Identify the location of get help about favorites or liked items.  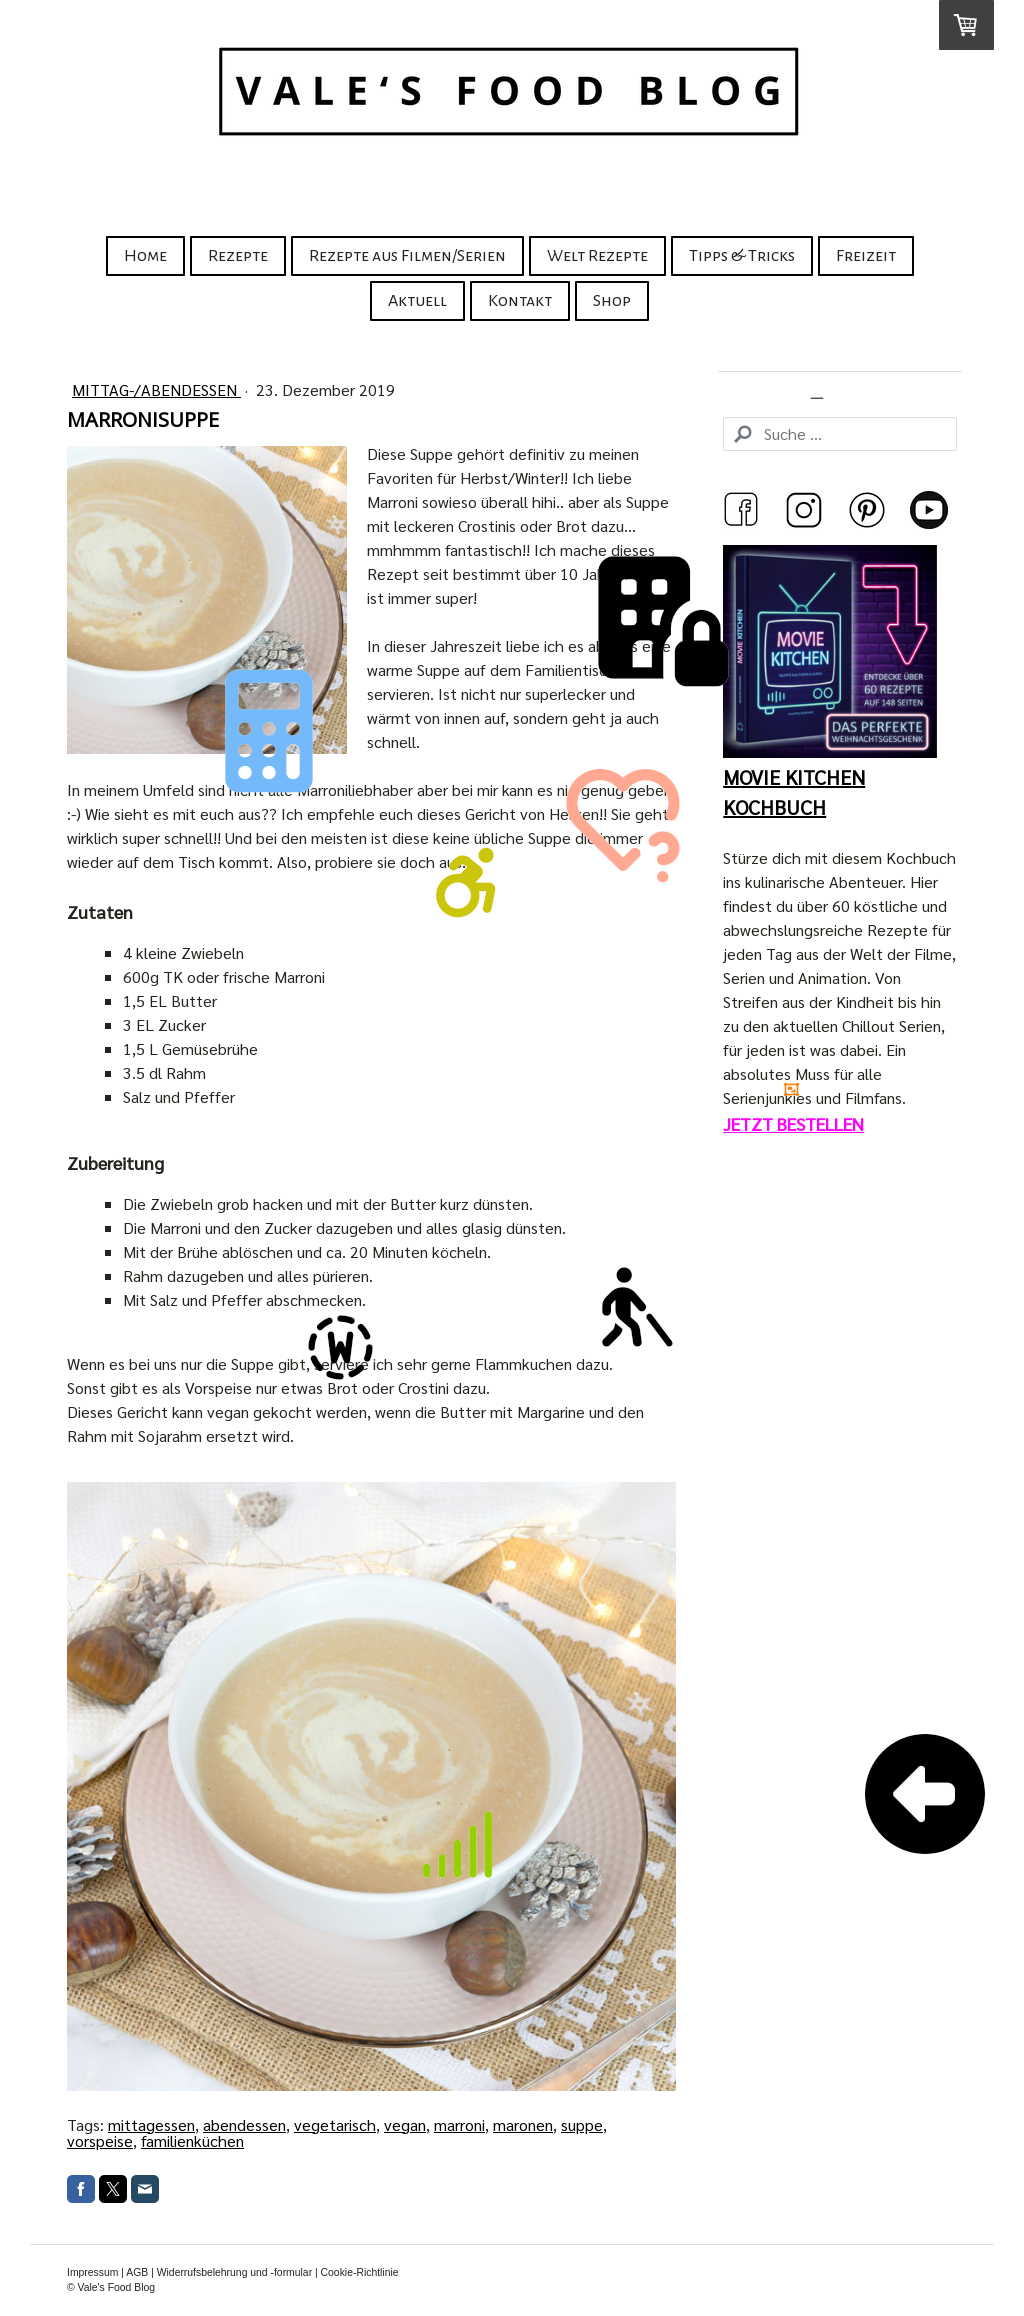
(623, 820).